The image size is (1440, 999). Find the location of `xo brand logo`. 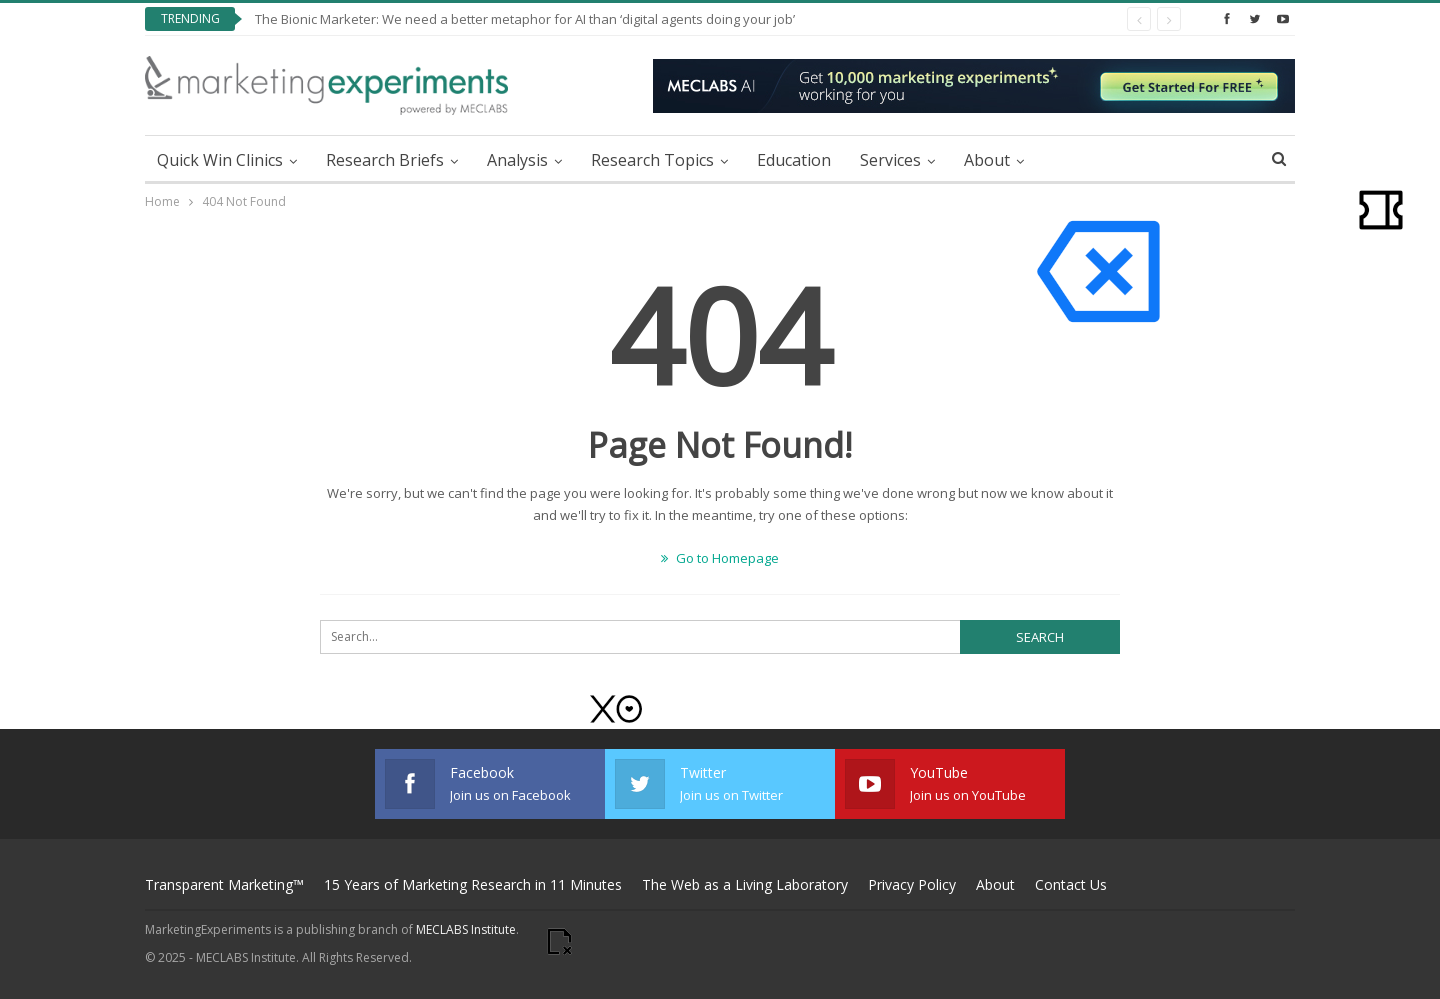

xo brand logo is located at coordinates (616, 709).